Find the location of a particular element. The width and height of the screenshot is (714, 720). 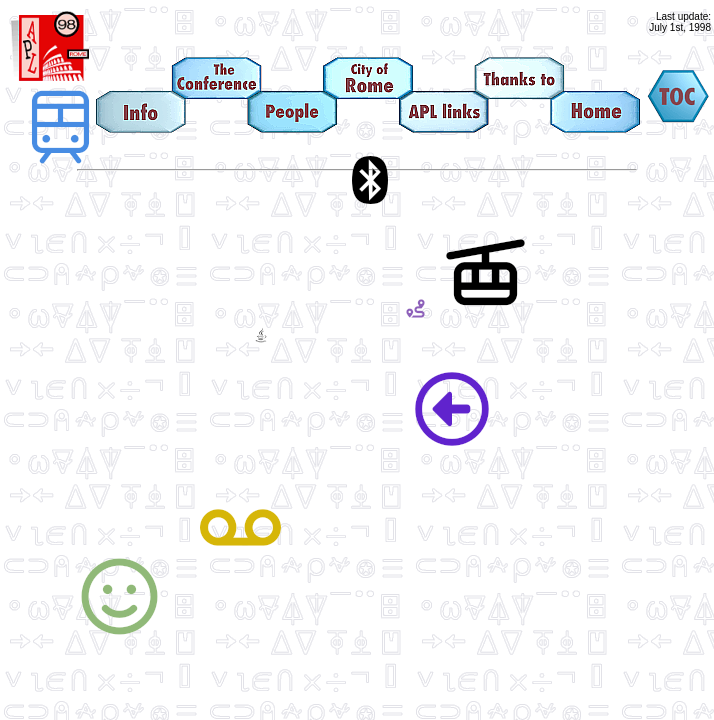

access train schedules or rail services is located at coordinates (60, 124).